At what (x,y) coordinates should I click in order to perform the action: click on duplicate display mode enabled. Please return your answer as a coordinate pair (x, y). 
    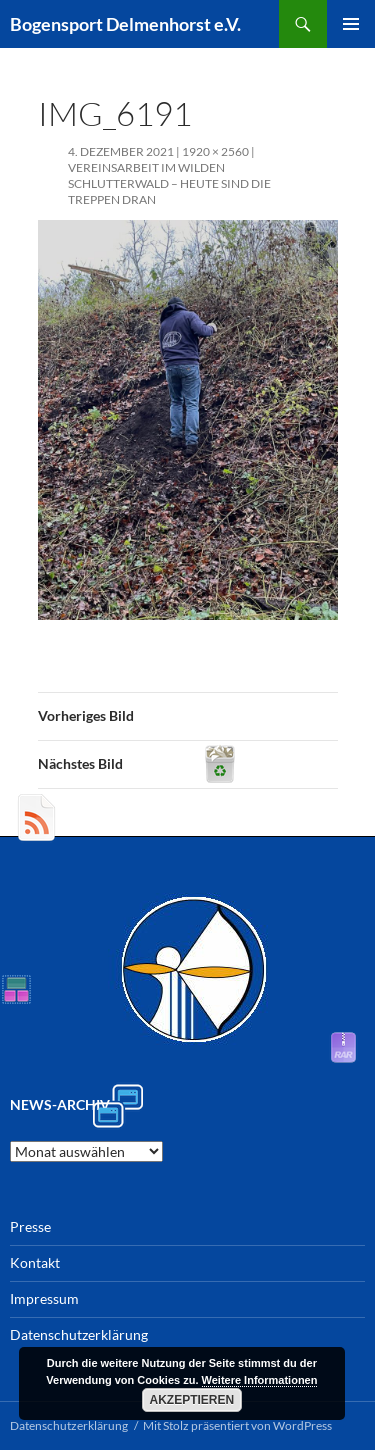
    Looking at the image, I should click on (118, 1106).